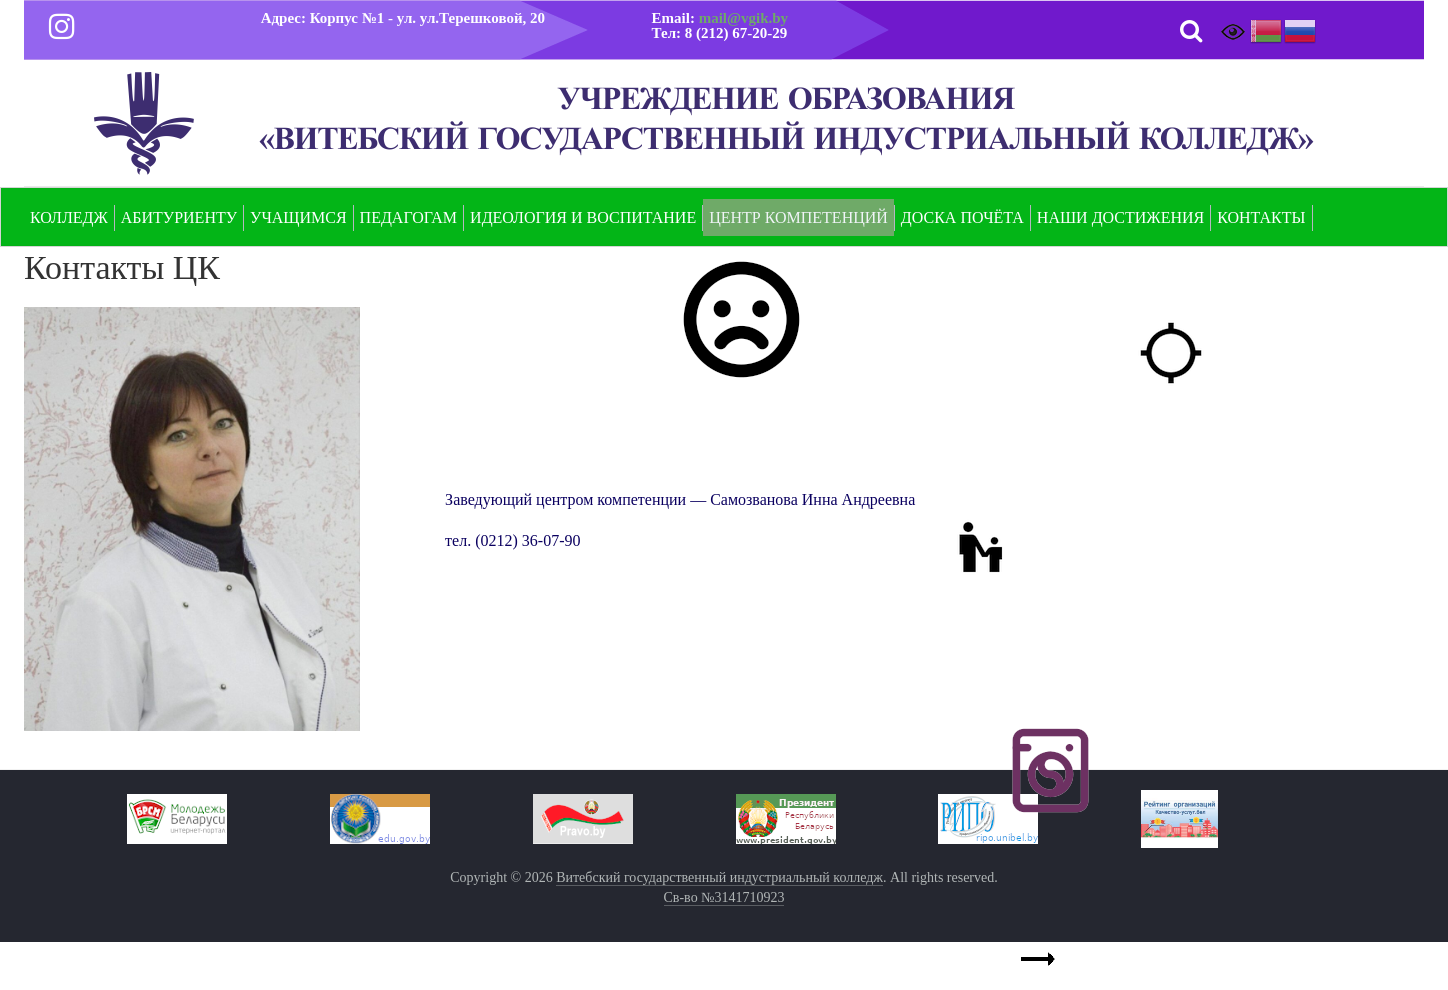 This screenshot has width=1448, height=990. I want to click on indicates no change or stable trend, so click(1037, 959).